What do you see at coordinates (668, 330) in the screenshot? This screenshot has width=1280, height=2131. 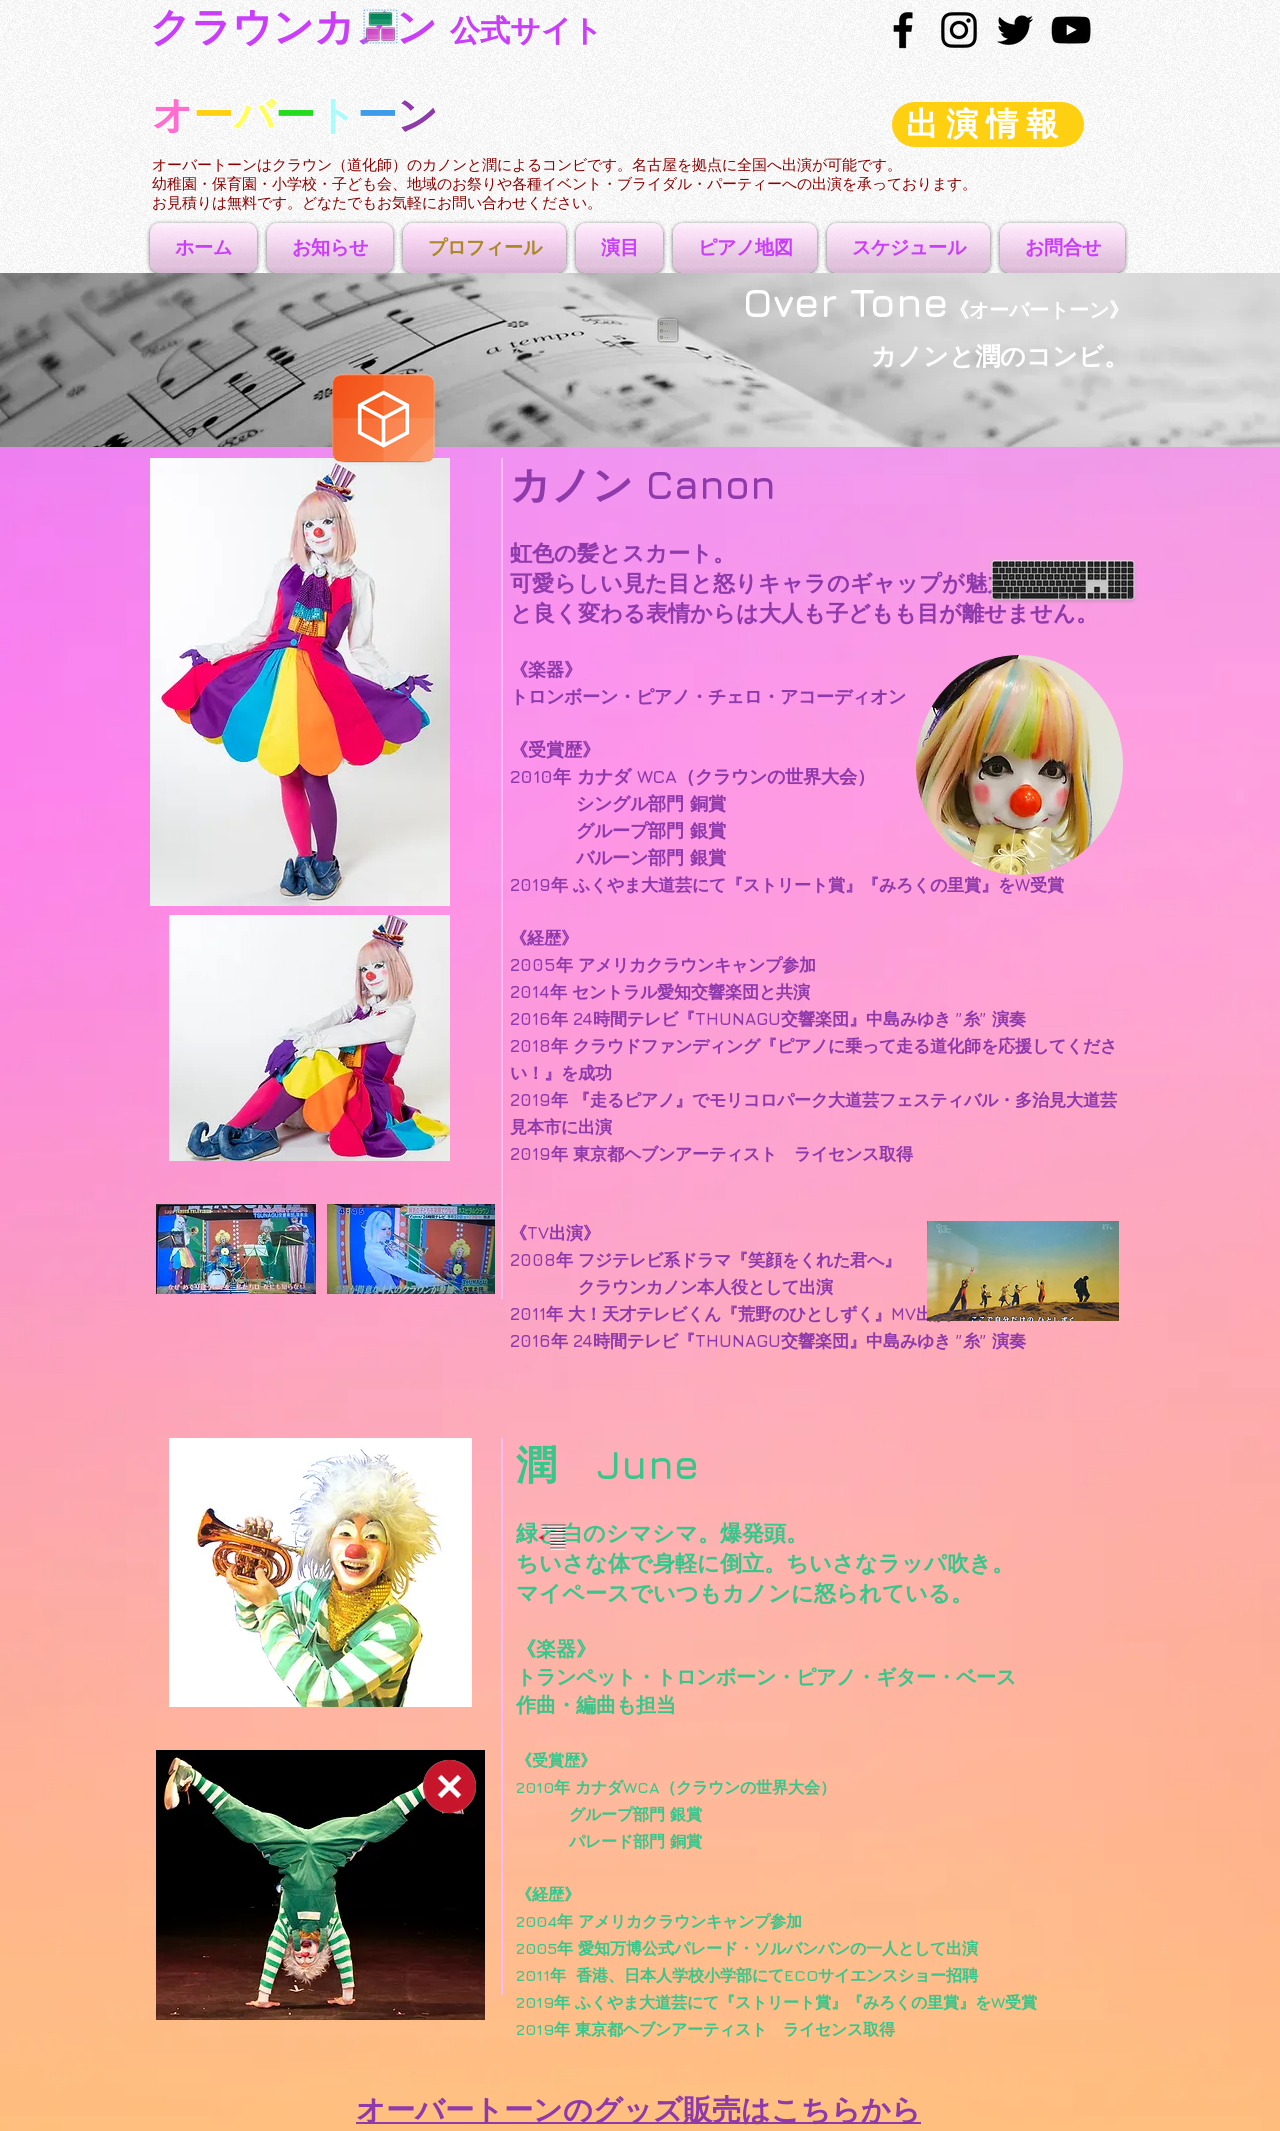 I see `access network server settings` at bounding box center [668, 330].